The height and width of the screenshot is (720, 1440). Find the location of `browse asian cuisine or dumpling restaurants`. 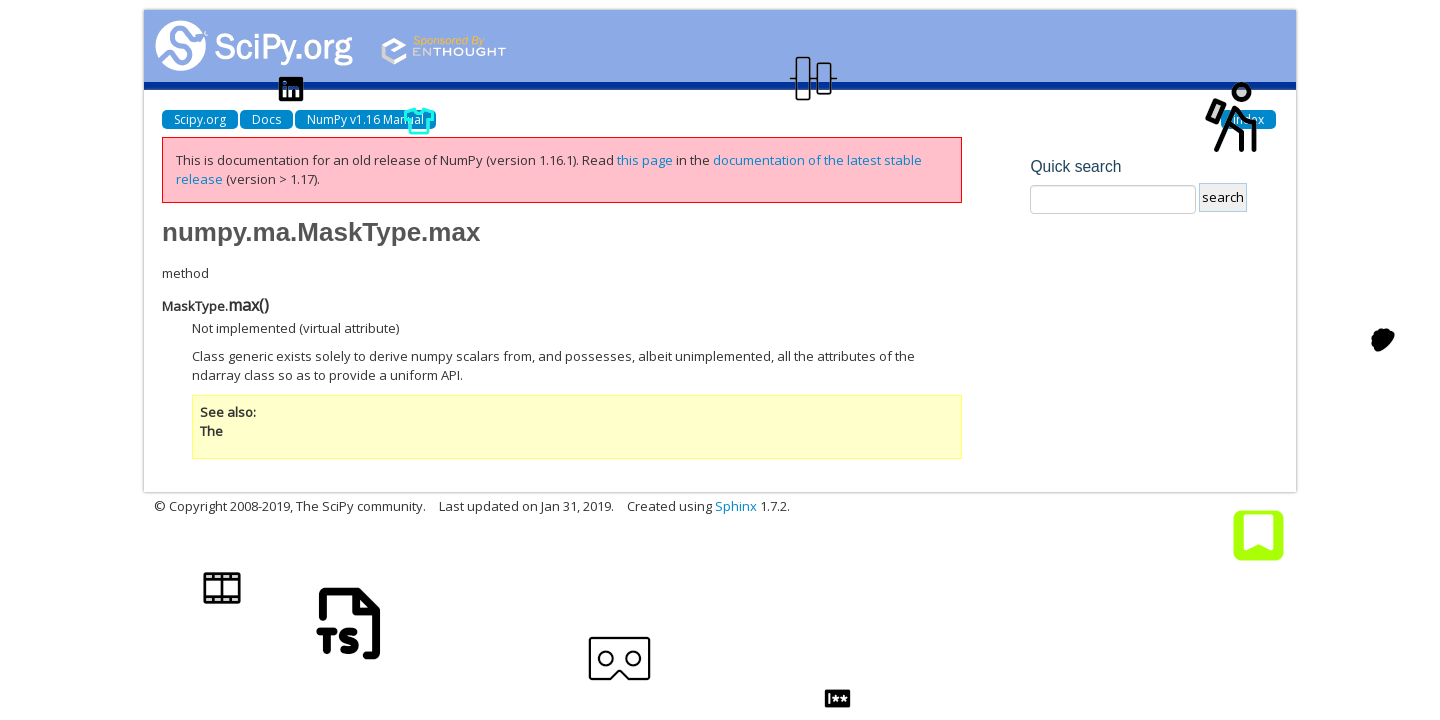

browse asian cuisine or dumpling restaurants is located at coordinates (1383, 340).